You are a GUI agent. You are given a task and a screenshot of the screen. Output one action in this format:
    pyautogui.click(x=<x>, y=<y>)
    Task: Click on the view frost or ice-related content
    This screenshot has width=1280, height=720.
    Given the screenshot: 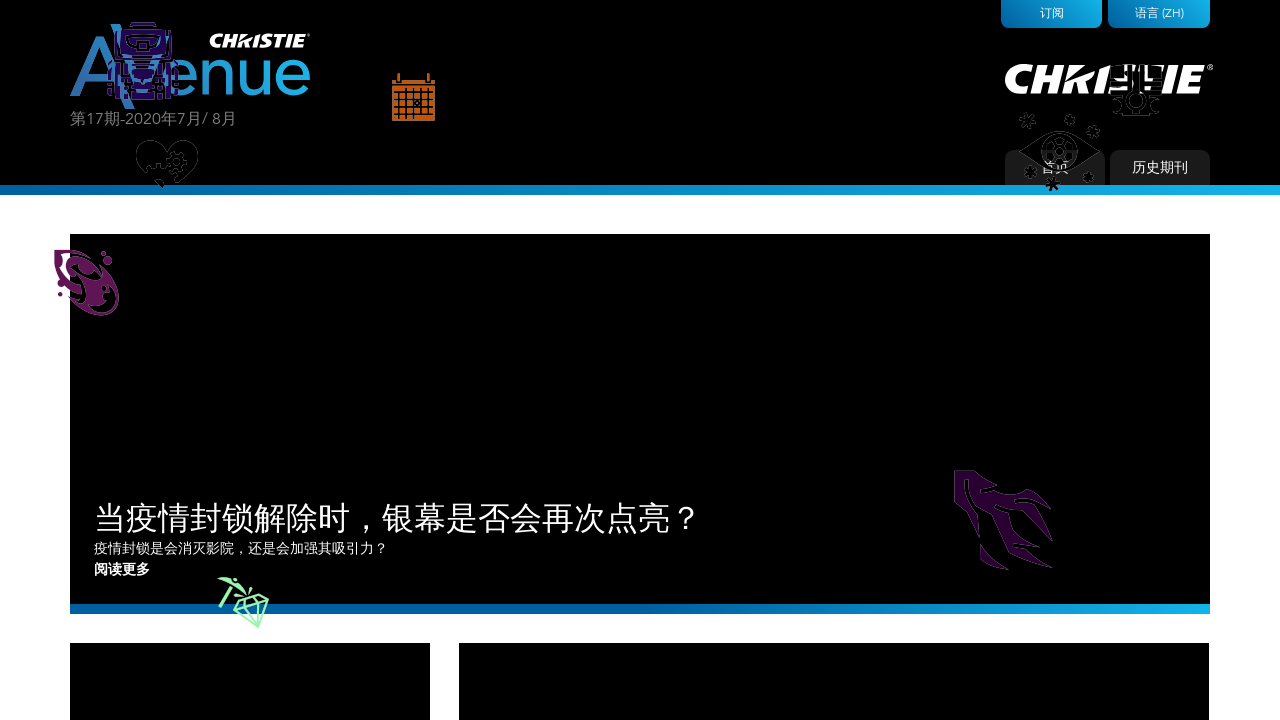 What is the action you would take?
    pyautogui.click(x=1059, y=151)
    